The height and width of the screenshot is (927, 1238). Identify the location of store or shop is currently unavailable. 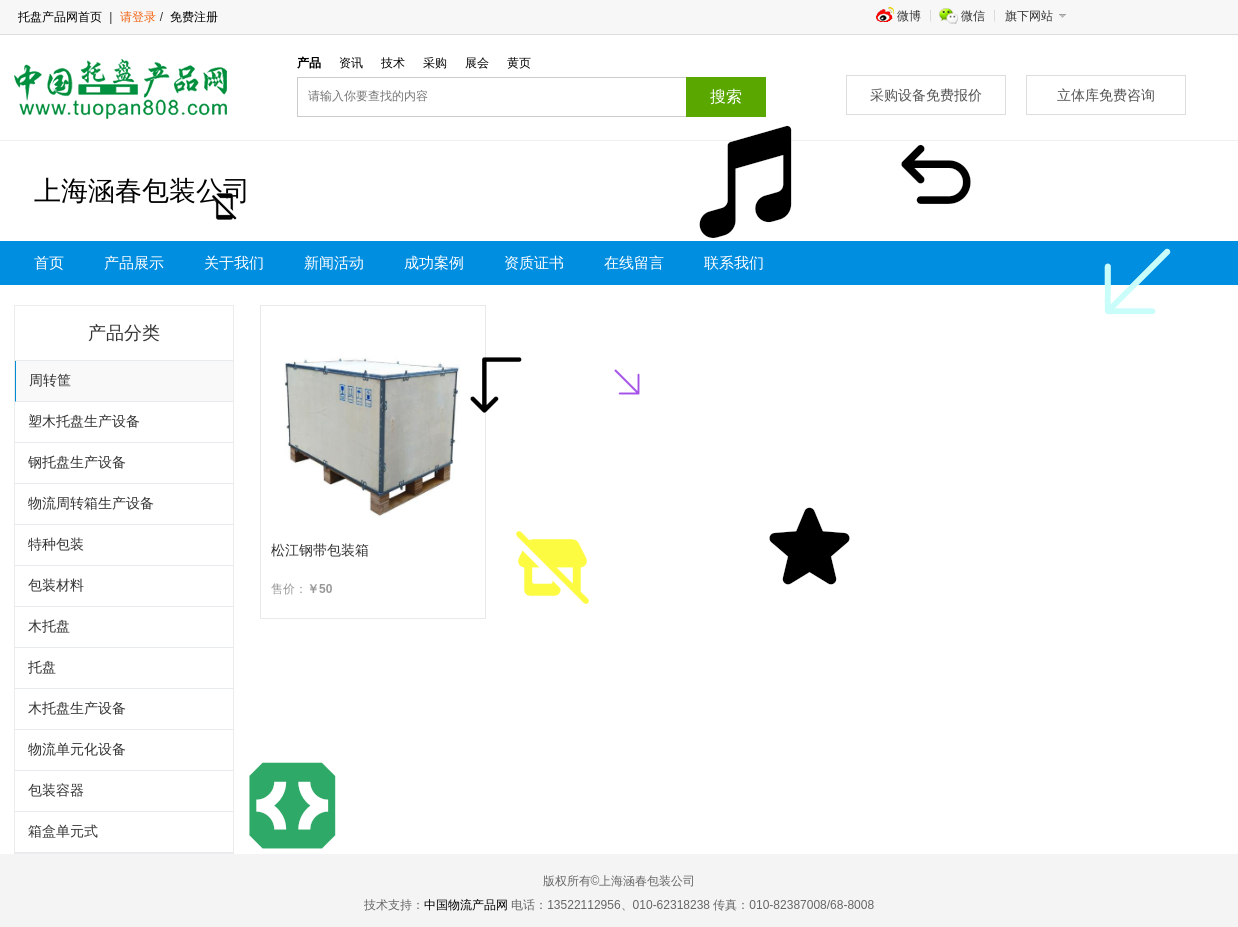
(552, 567).